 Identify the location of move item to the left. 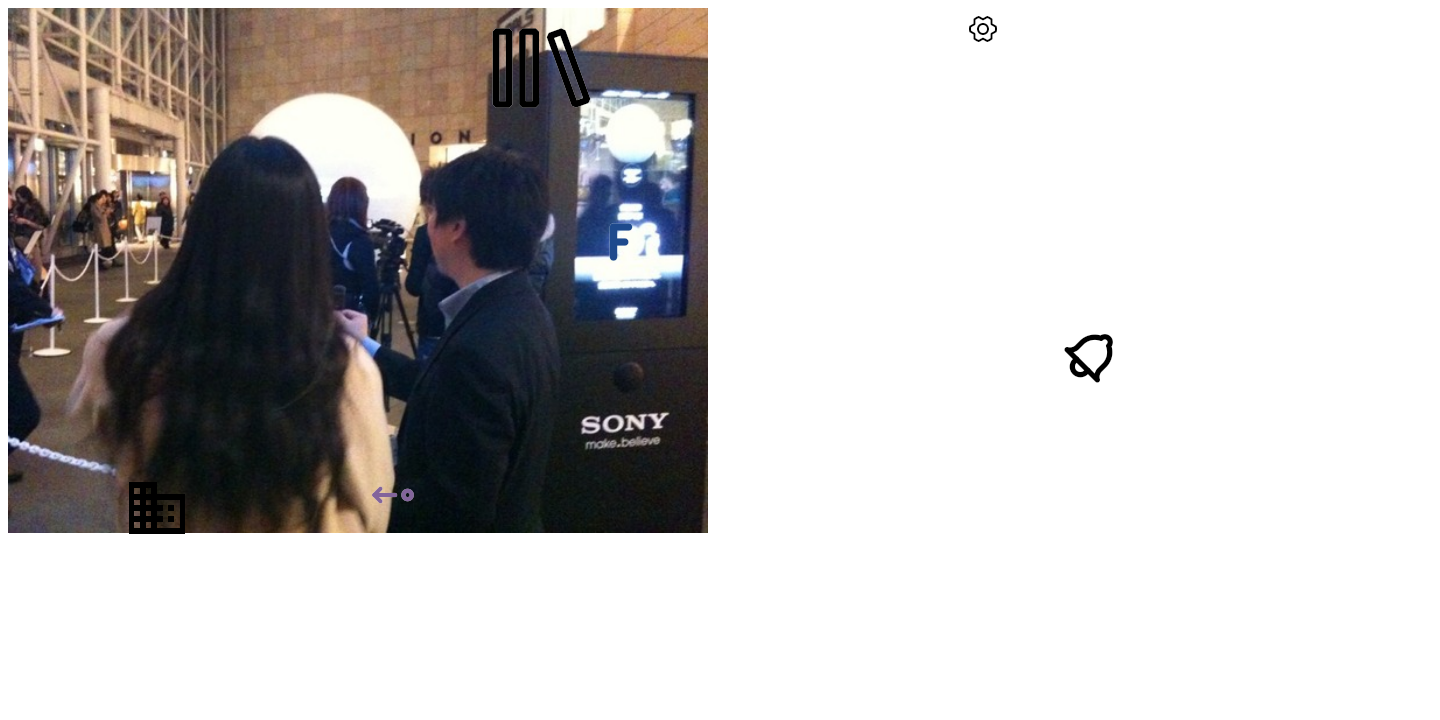
(393, 495).